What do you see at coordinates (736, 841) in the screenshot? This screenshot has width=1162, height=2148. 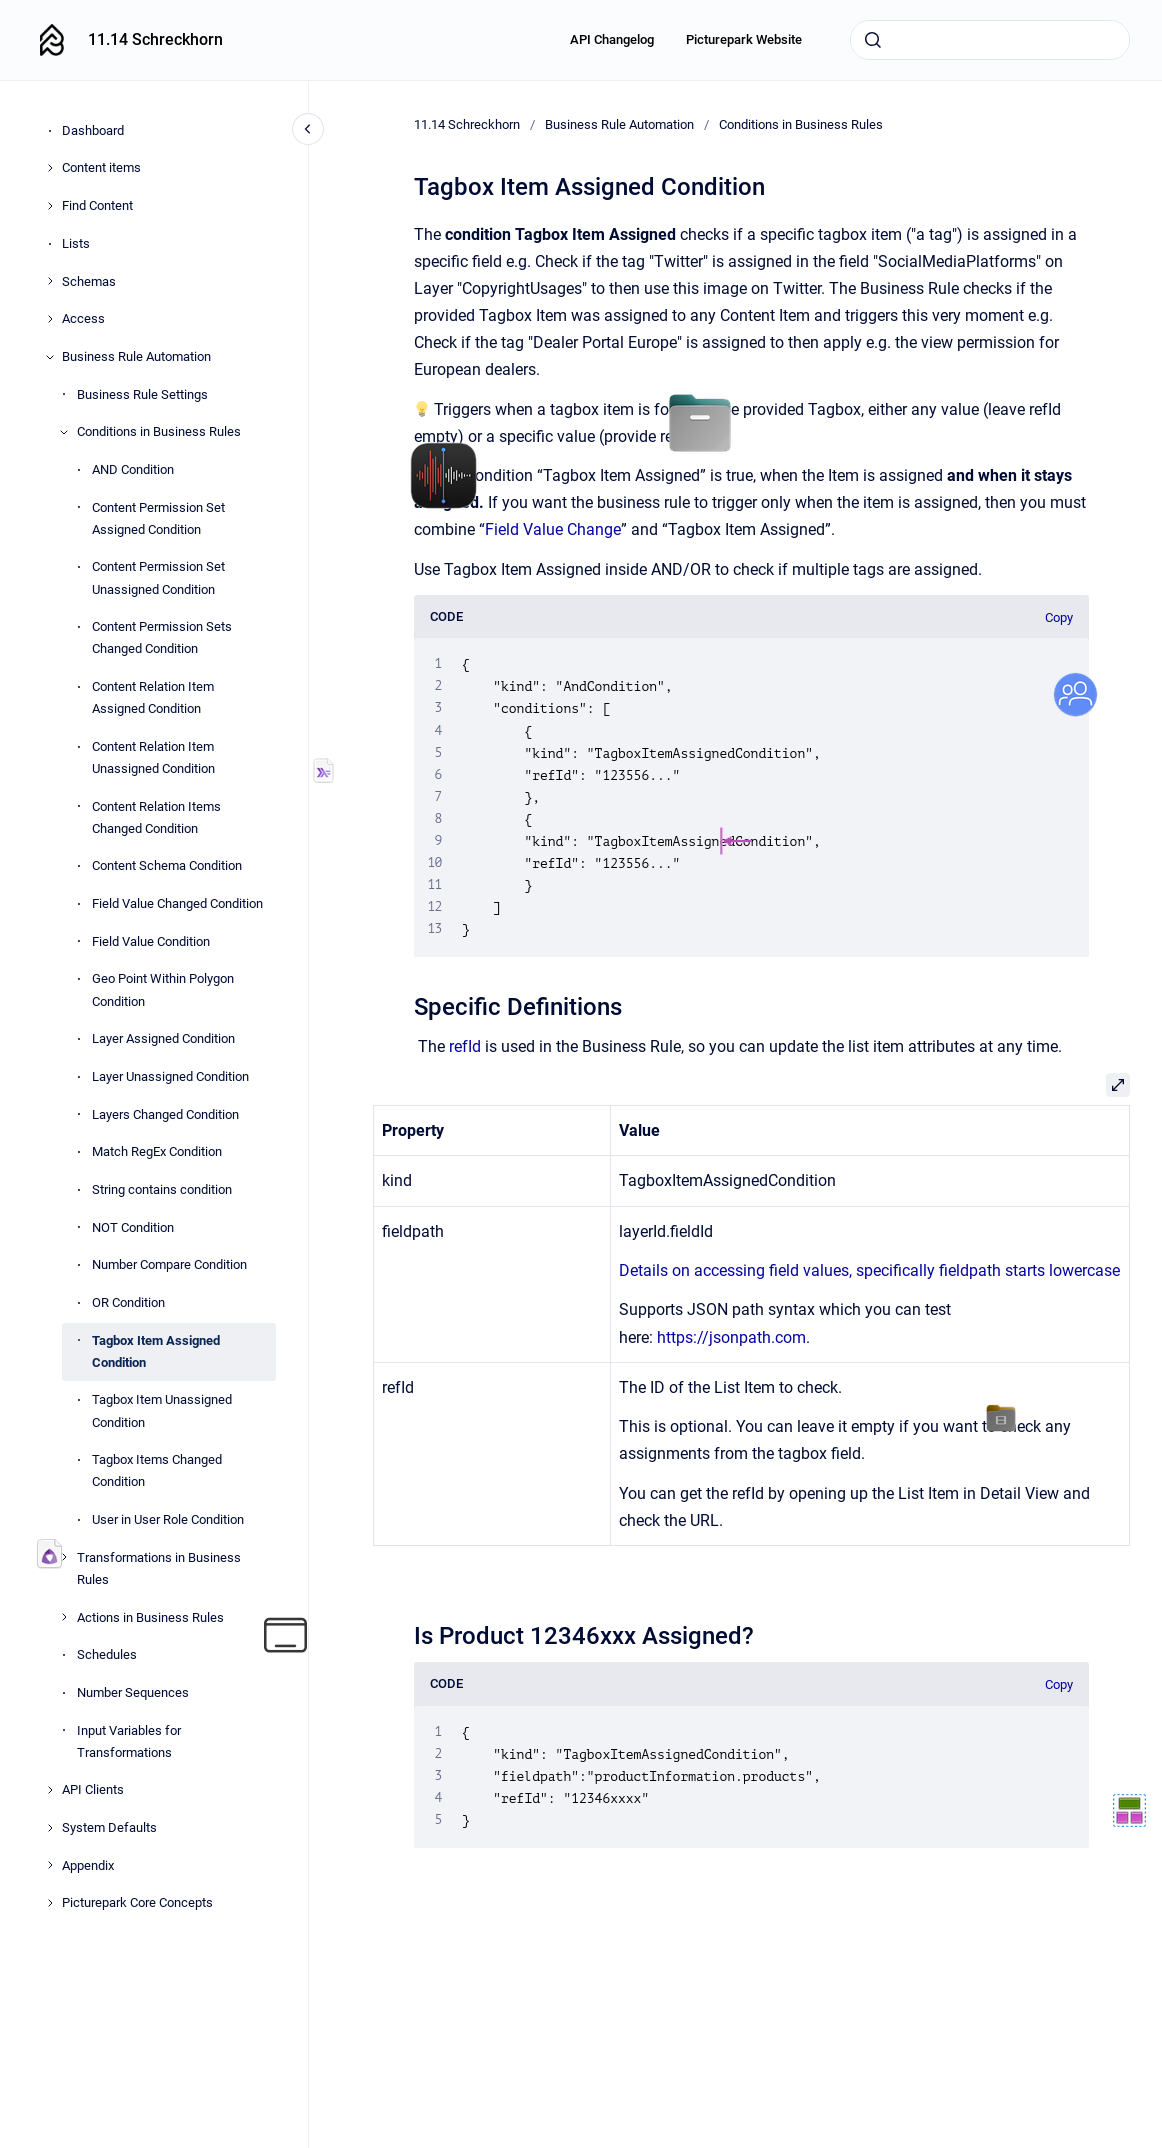 I see `go to the first item in a list or sequence` at bounding box center [736, 841].